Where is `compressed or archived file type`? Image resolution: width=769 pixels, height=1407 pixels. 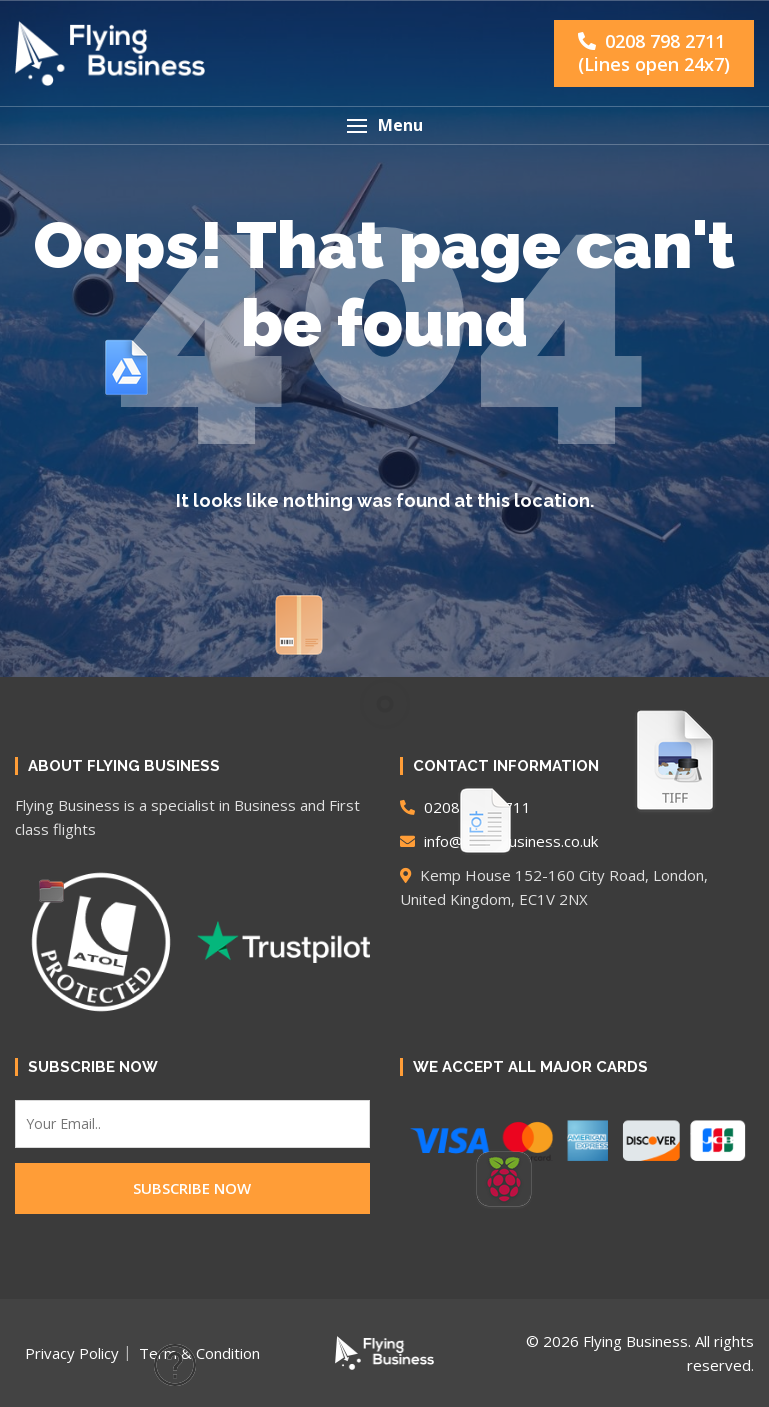 compressed or archived file type is located at coordinates (299, 625).